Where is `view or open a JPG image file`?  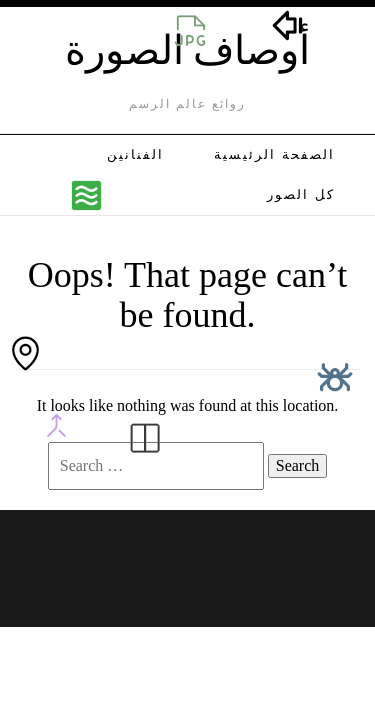 view or open a JPG image file is located at coordinates (191, 32).